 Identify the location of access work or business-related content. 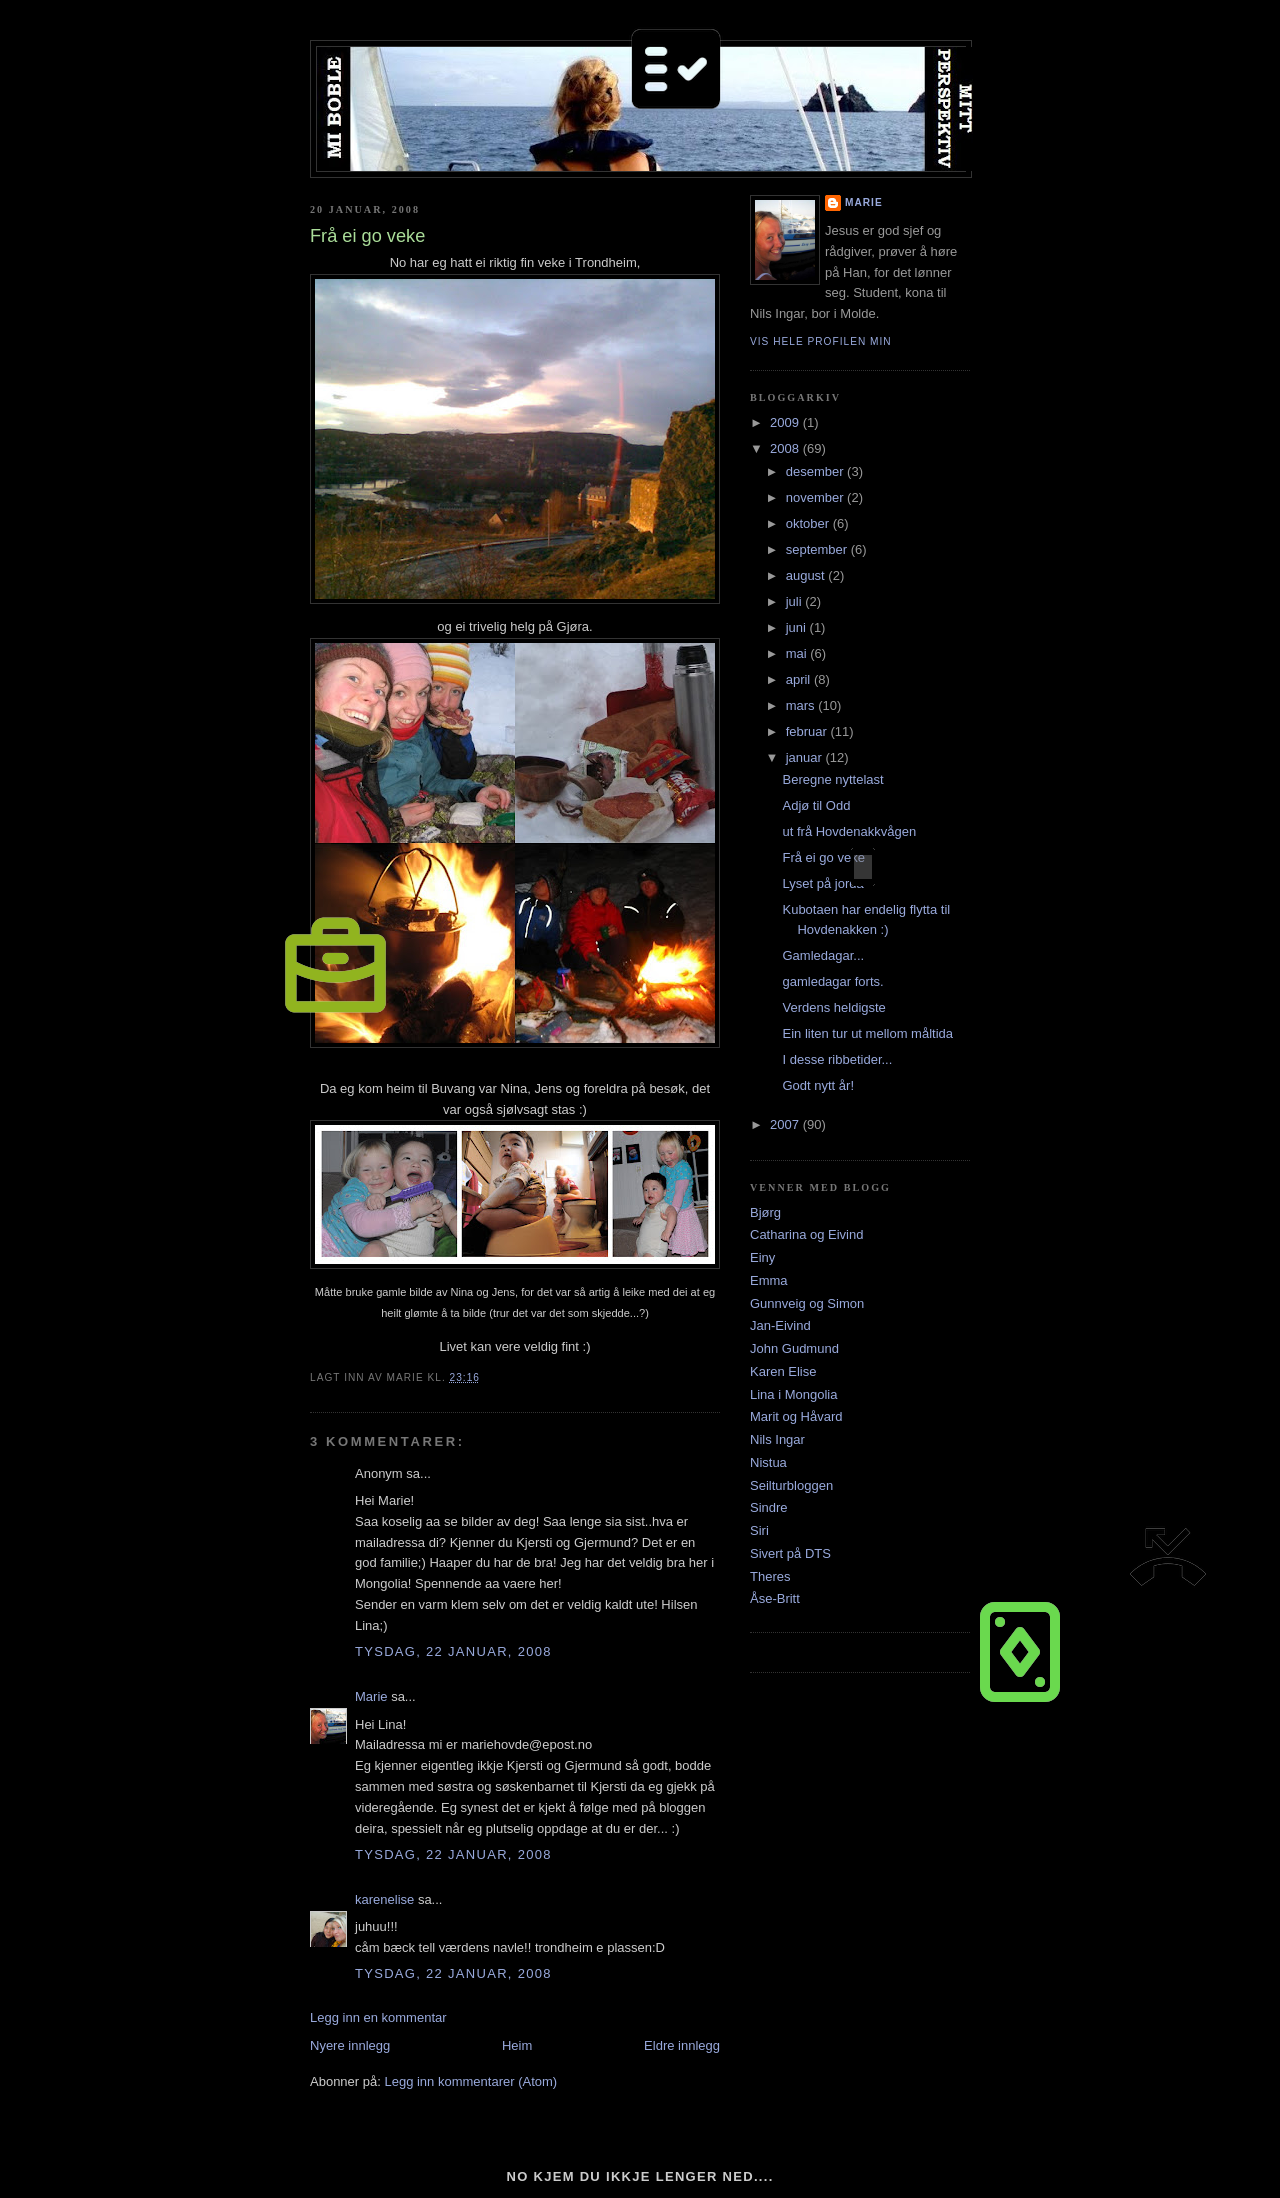
(335, 971).